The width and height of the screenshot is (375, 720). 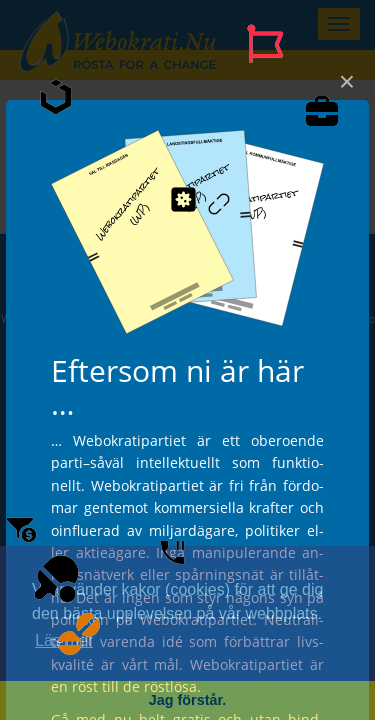 What do you see at coordinates (79, 634) in the screenshot?
I see `access medication or pharmacy information` at bounding box center [79, 634].